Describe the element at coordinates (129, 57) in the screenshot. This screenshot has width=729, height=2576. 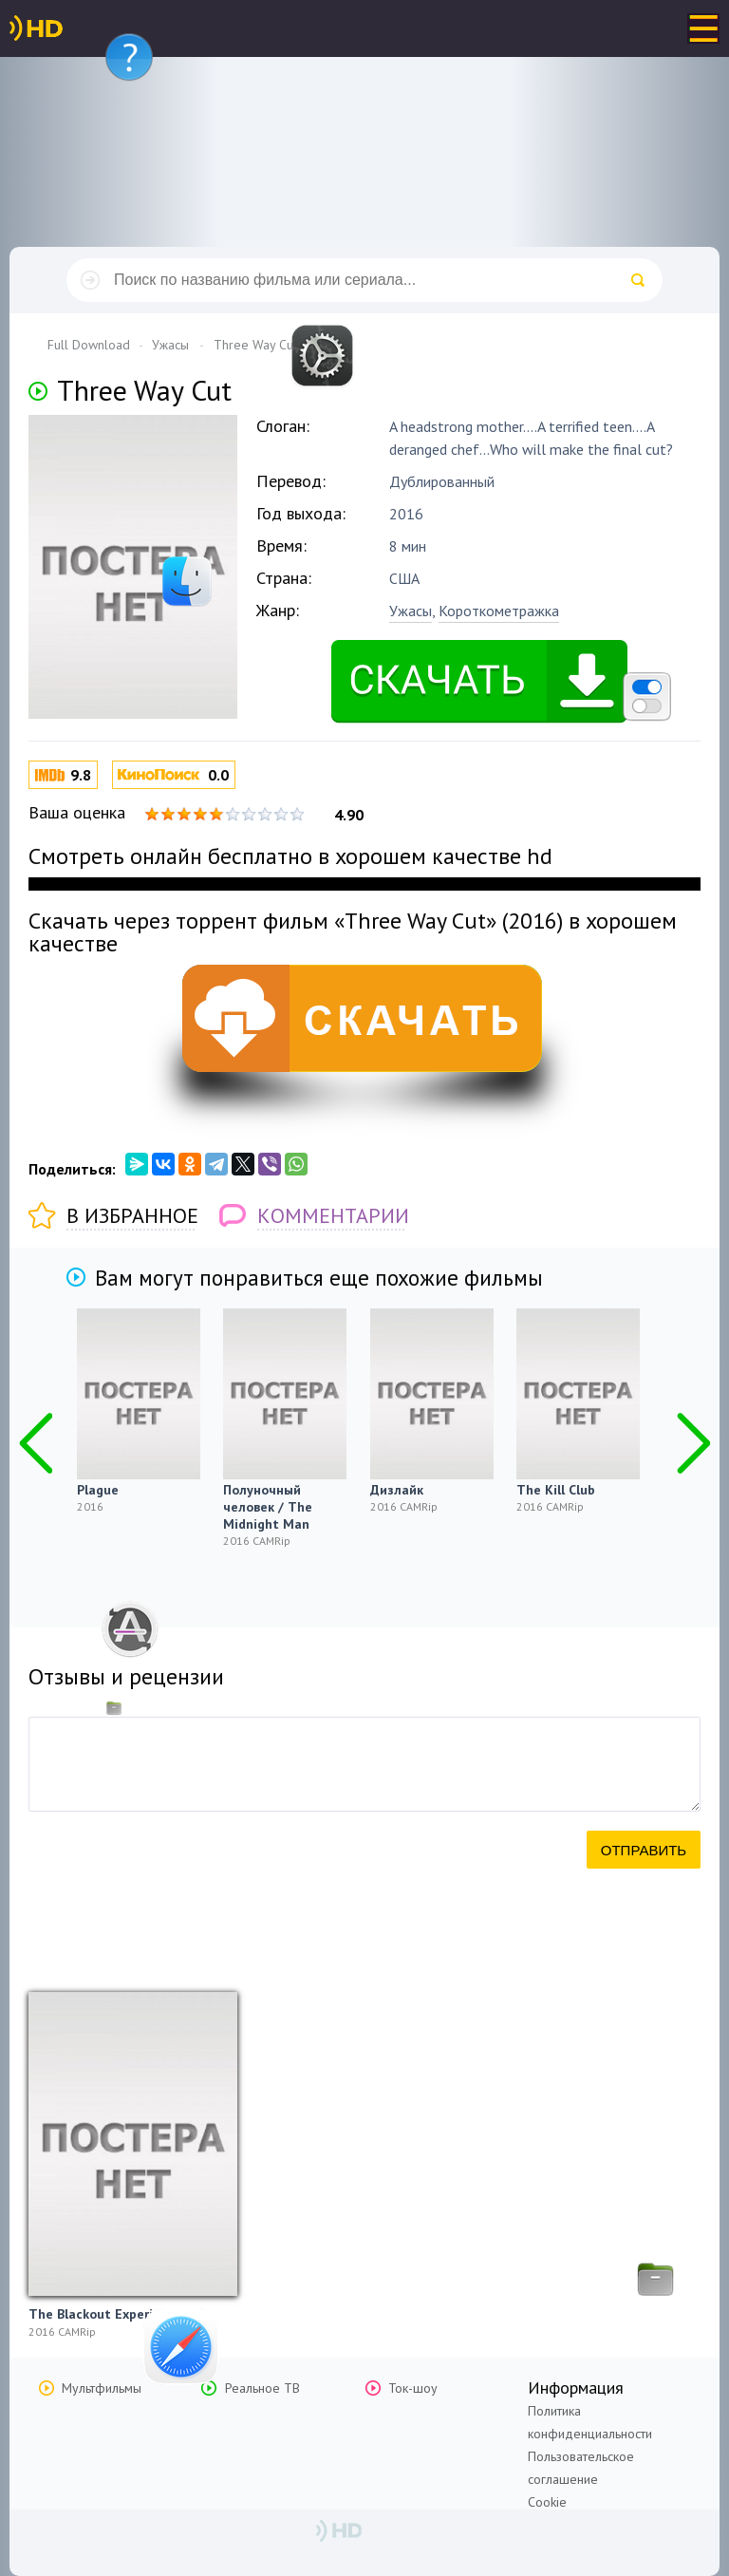
I see `access help documentation or support` at that location.